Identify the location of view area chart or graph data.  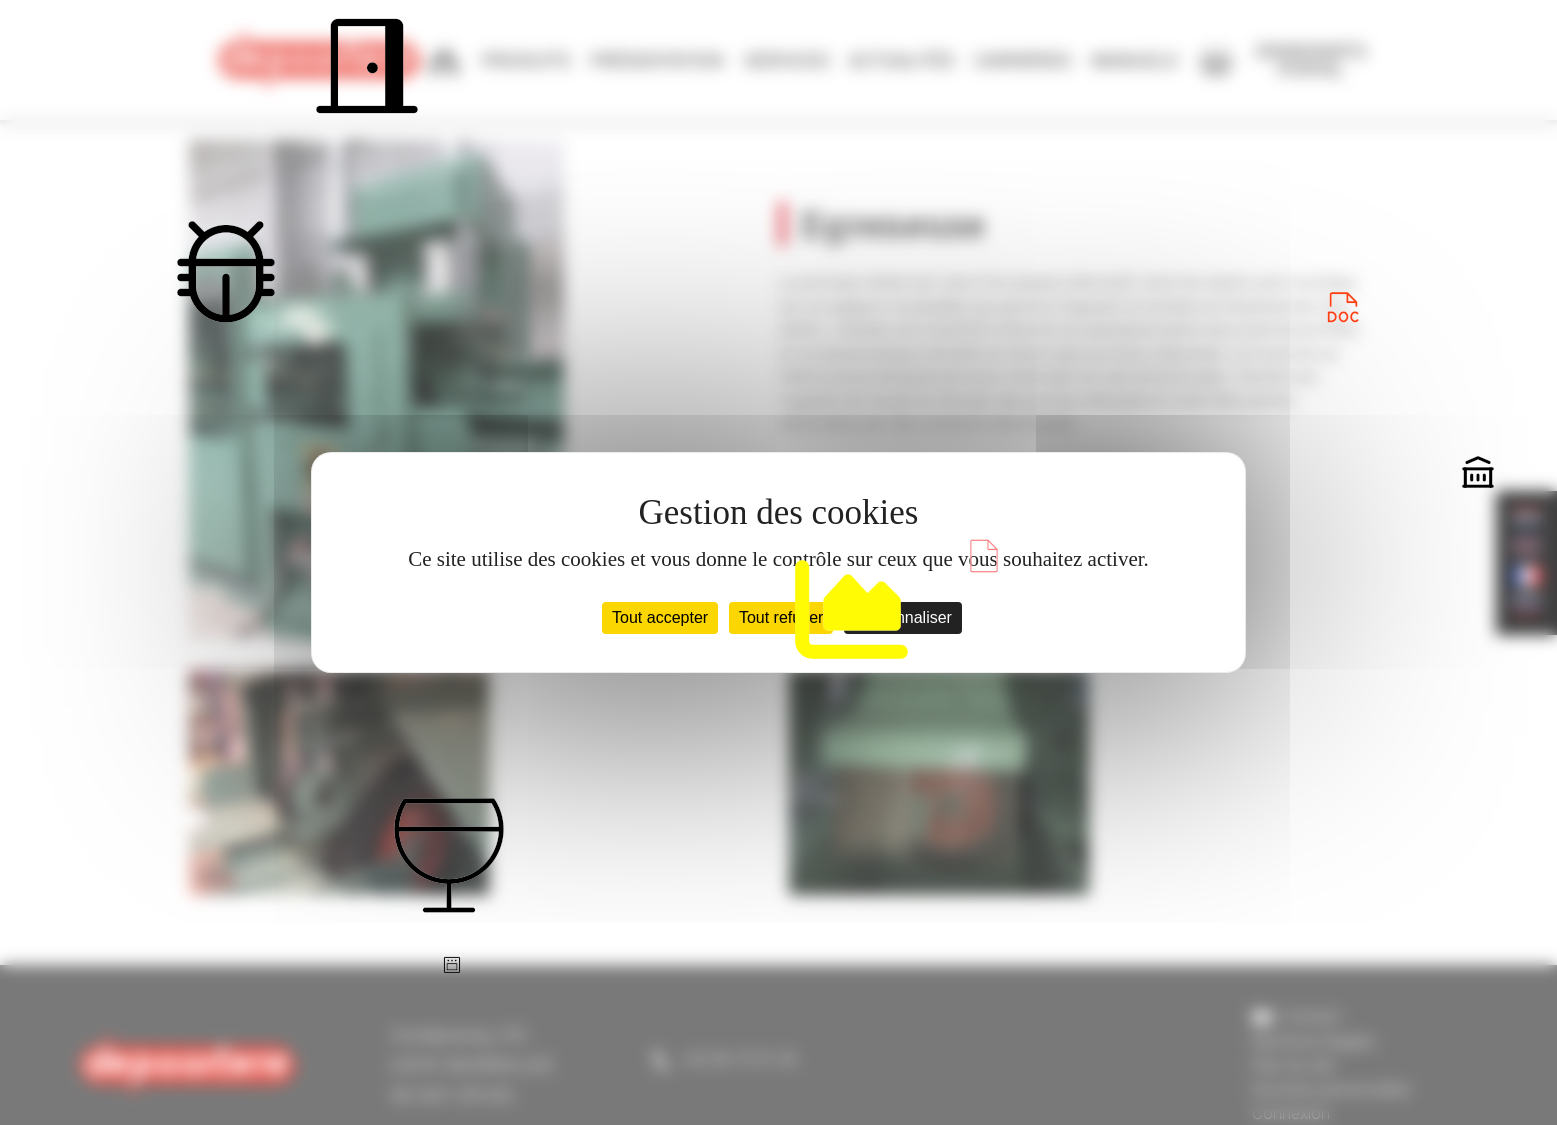
(851, 609).